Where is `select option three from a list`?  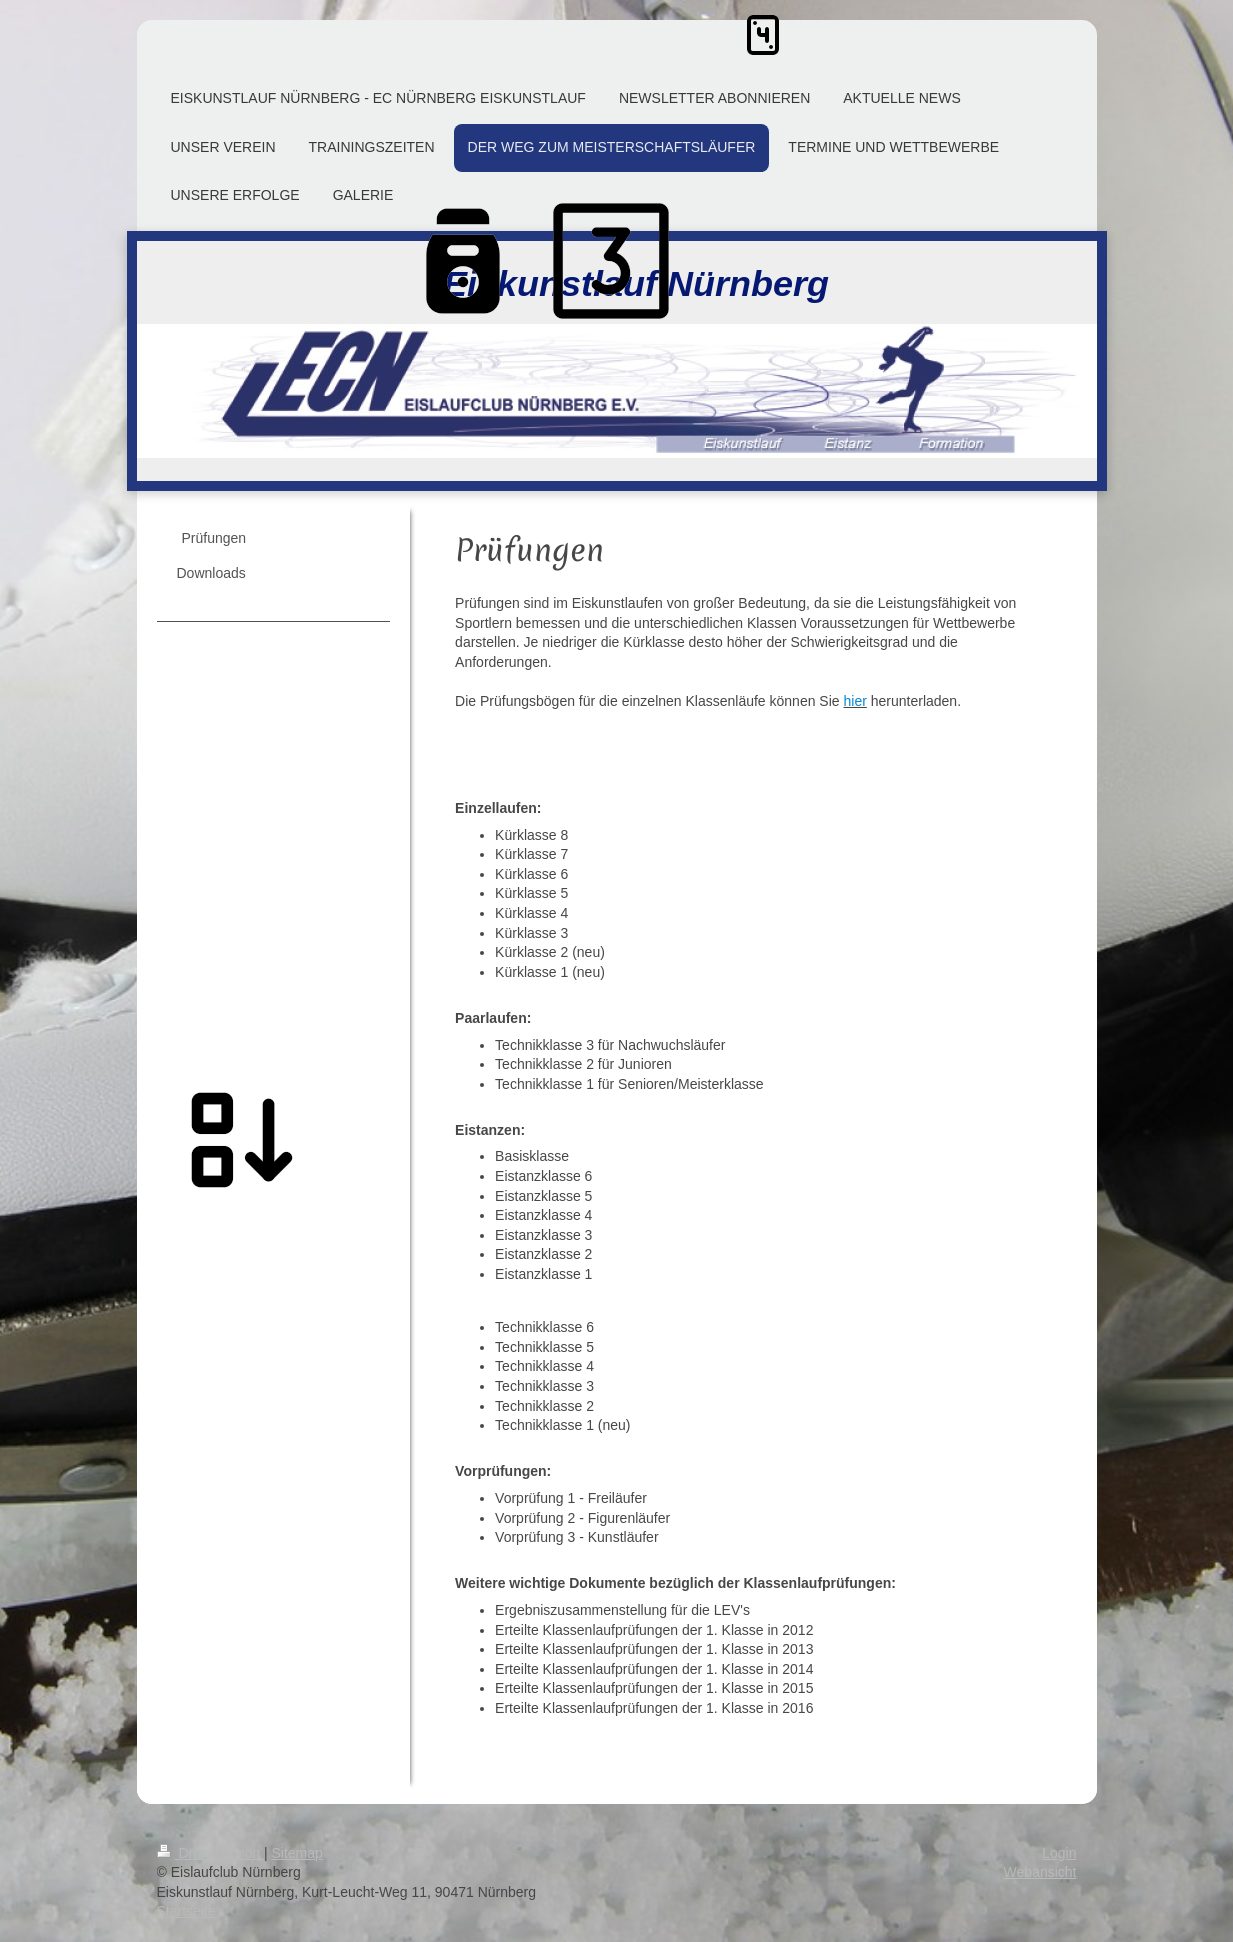
select option three from a list is located at coordinates (611, 261).